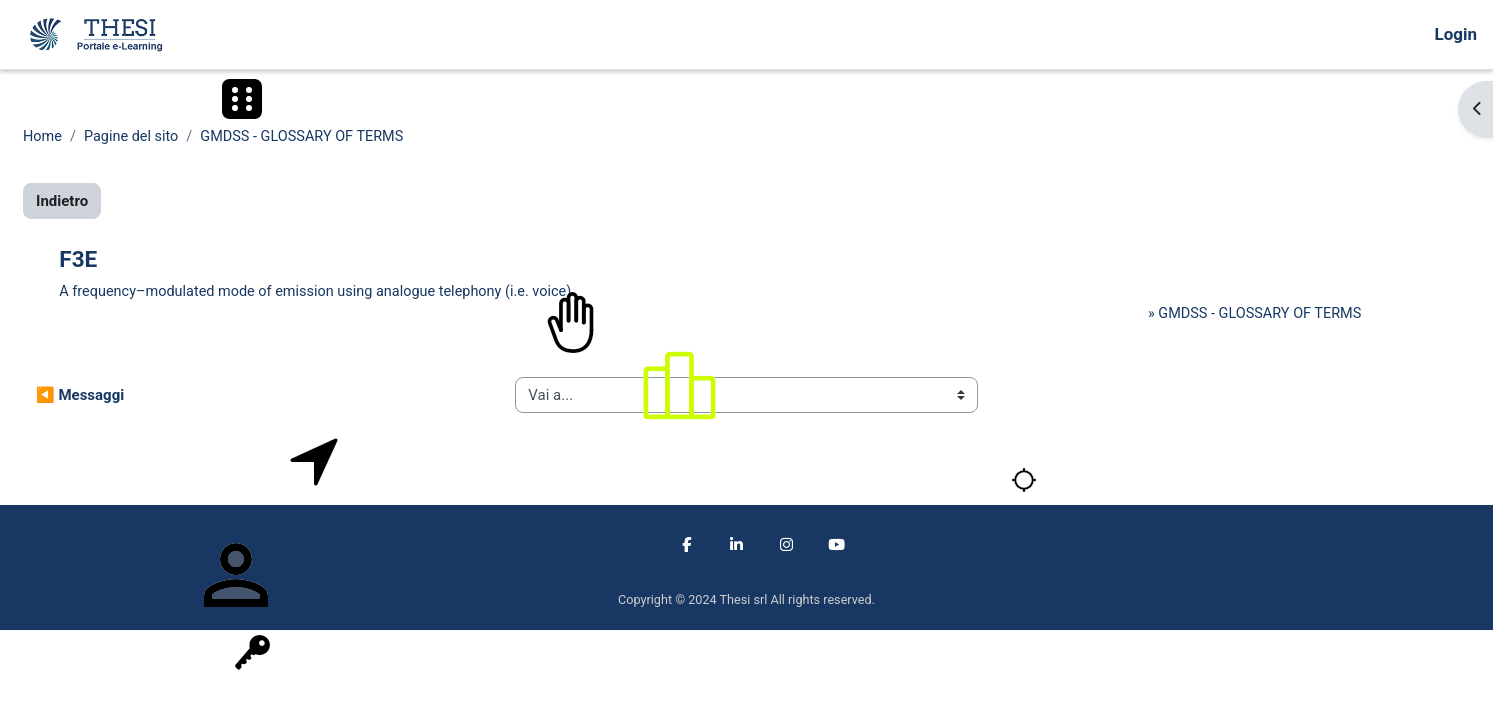 The width and height of the screenshot is (1493, 720). I want to click on get directions to current destination, so click(314, 462).